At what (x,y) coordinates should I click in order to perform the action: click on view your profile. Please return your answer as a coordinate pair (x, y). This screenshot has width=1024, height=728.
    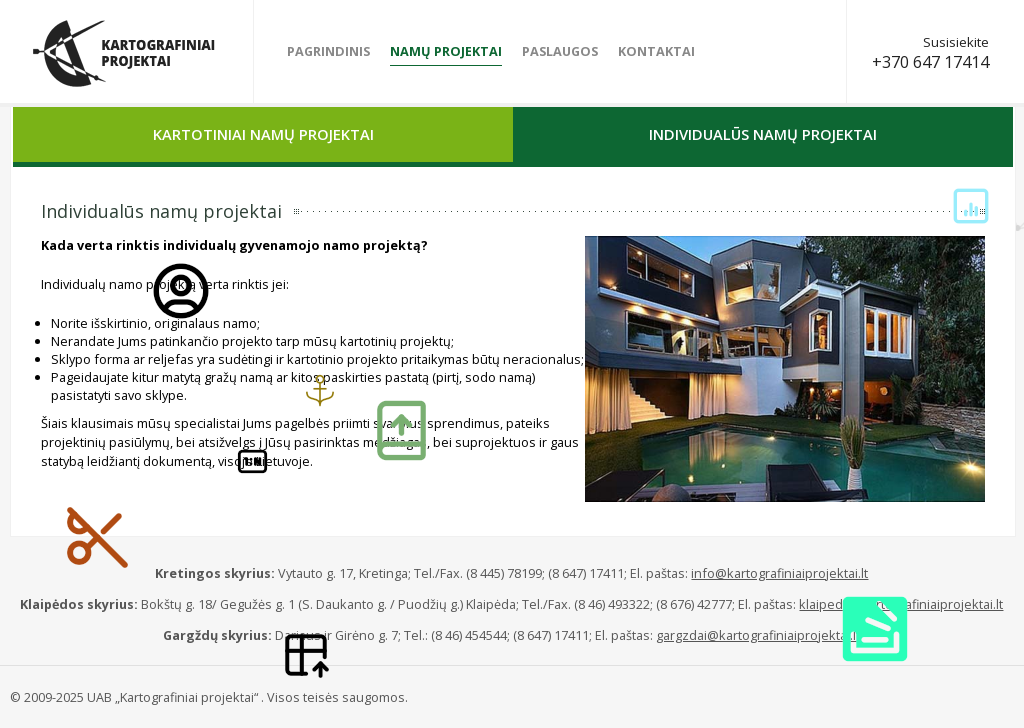
    Looking at the image, I should click on (181, 291).